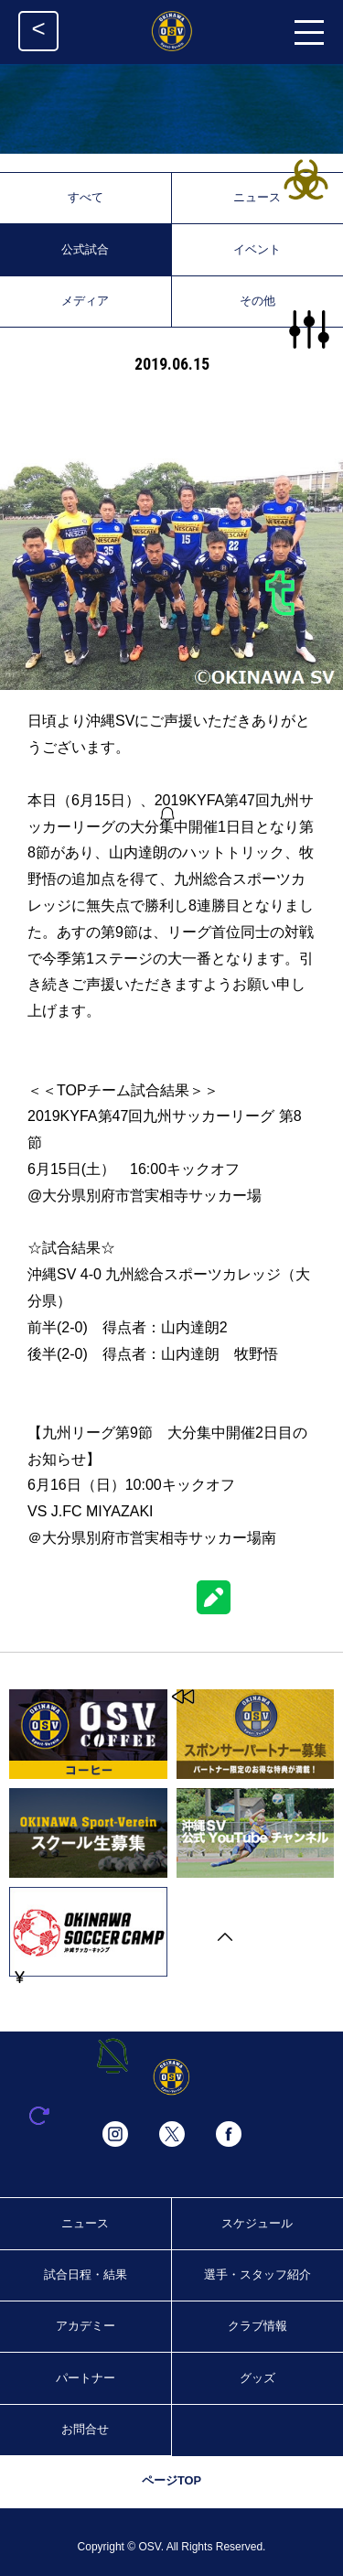 This screenshot has height=2576, width=343. I want to click on refresh or reload the current page, so click(38, 2116).